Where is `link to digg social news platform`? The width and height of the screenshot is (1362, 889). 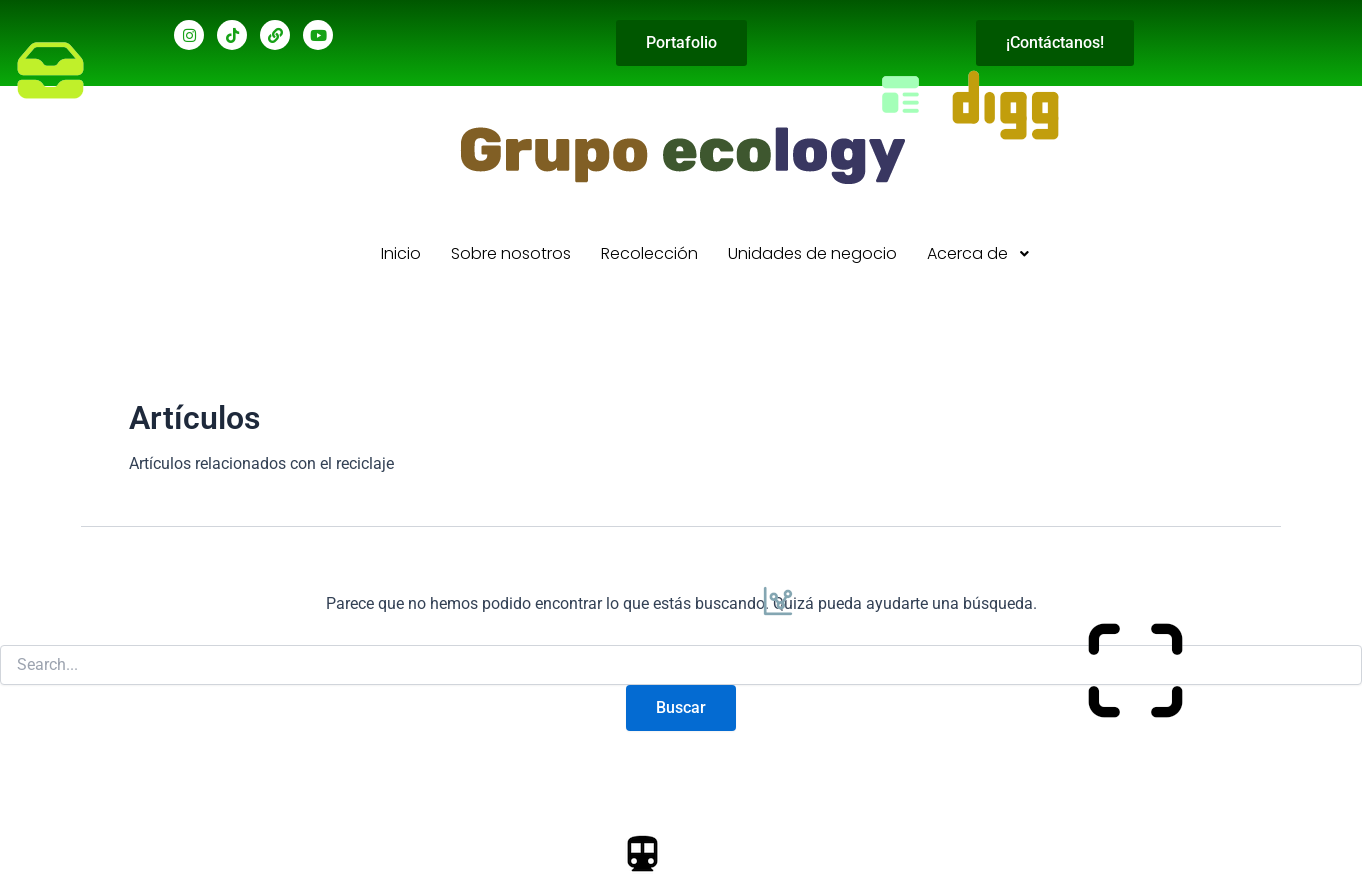 link to digg social news platform is located at coordinates (1005, 102).